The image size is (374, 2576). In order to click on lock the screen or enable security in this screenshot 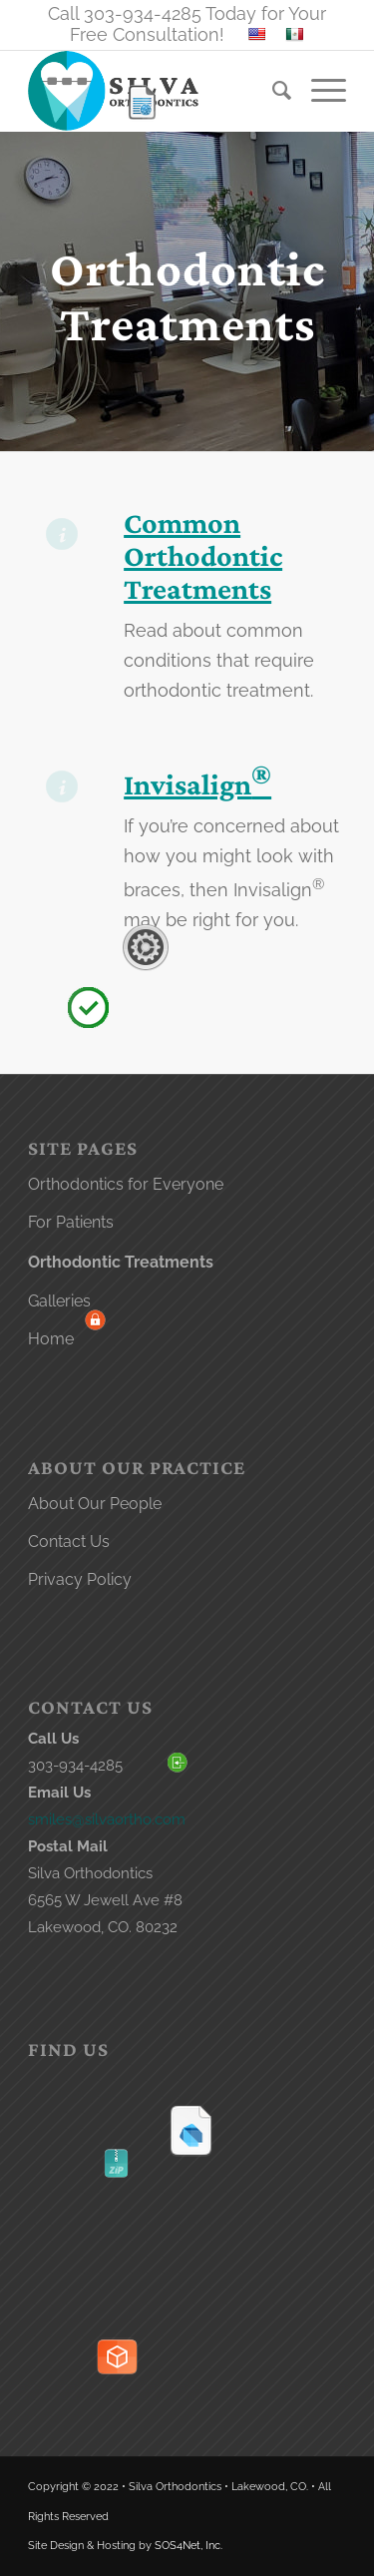, I will do `click(95, 1319)`.